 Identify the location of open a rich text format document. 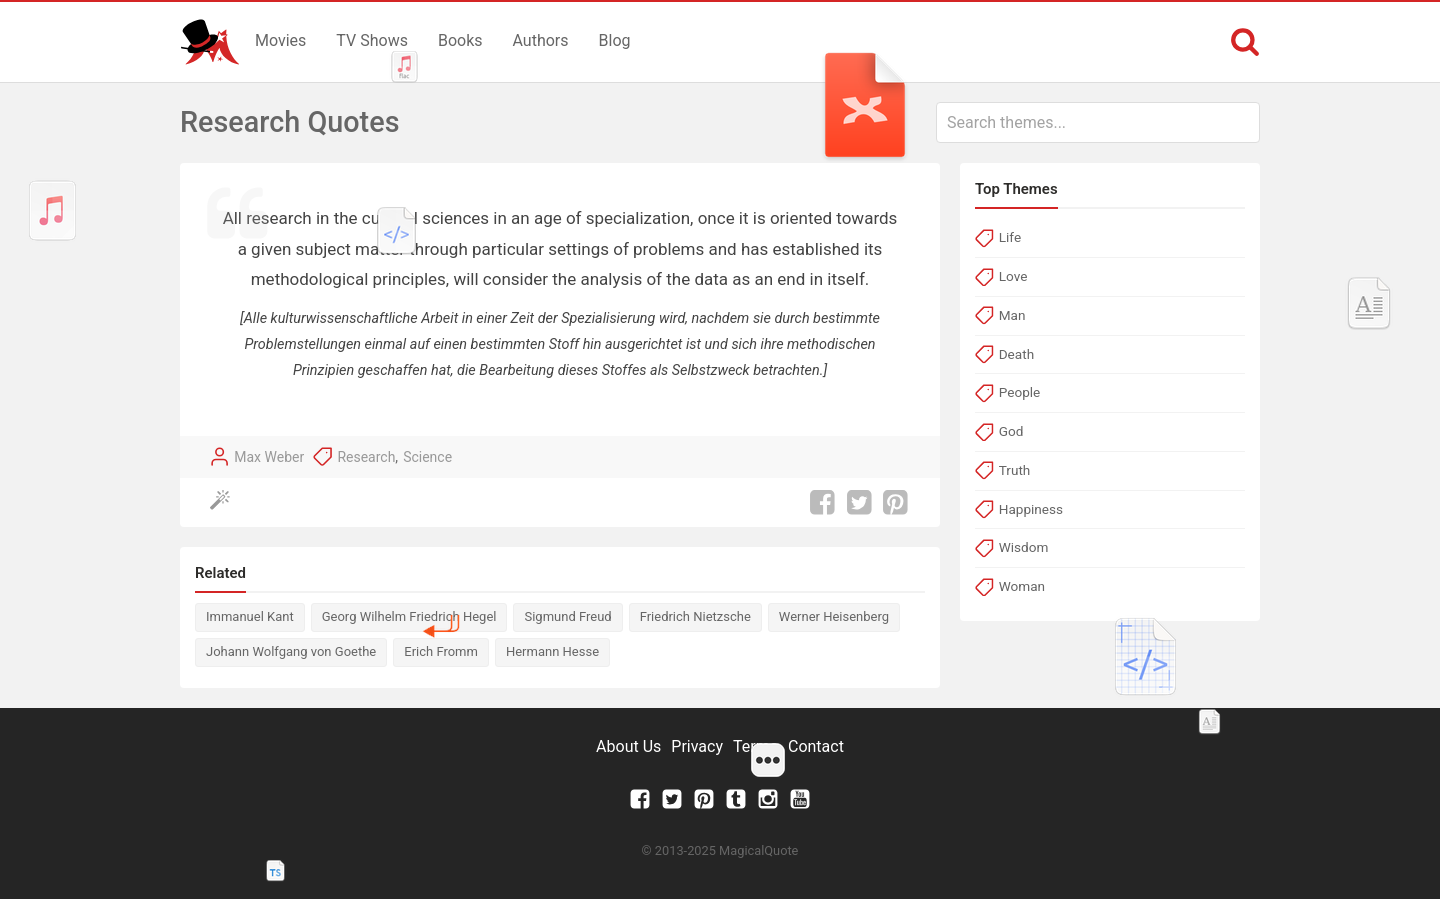
(1369, 303).